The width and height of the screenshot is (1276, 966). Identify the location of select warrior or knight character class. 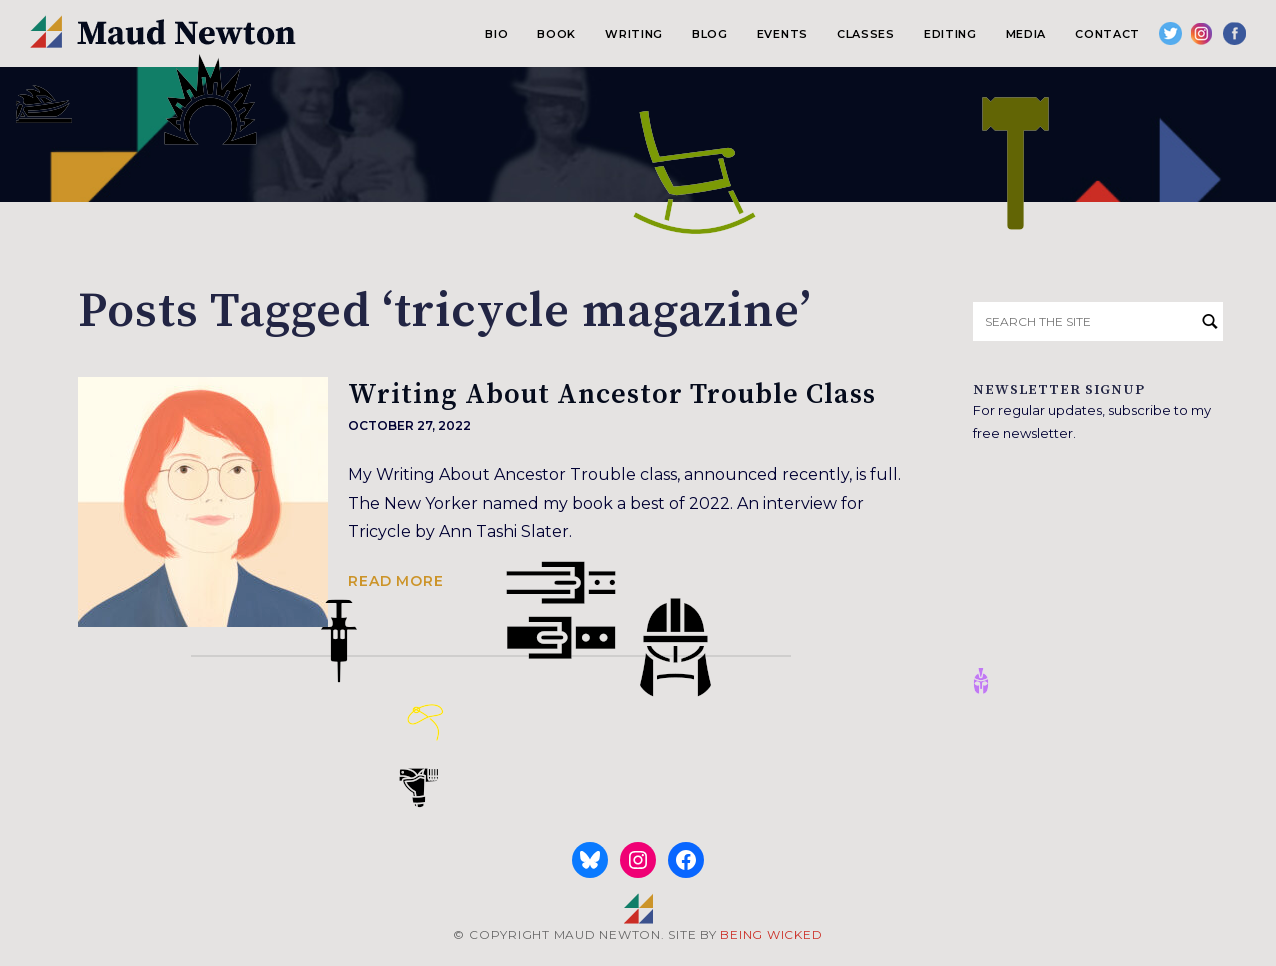
(981, 681).